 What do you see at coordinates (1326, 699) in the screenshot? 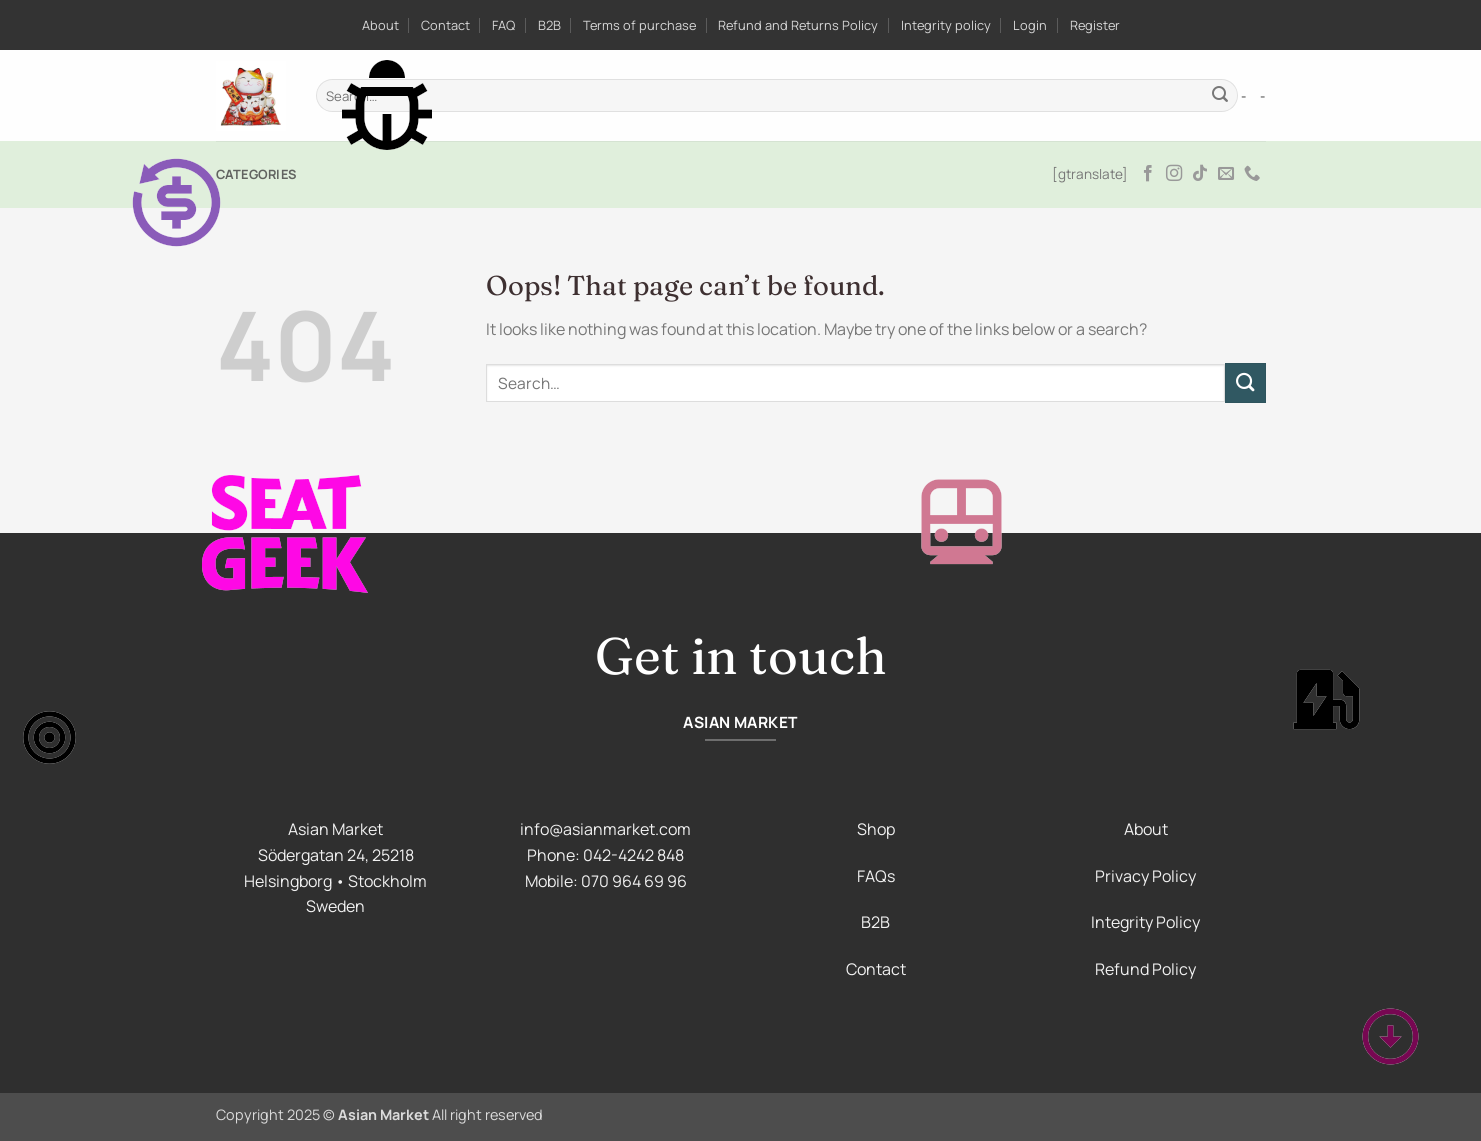
I see `find nearby EV charging stations` at bounding box center [1326, 699].